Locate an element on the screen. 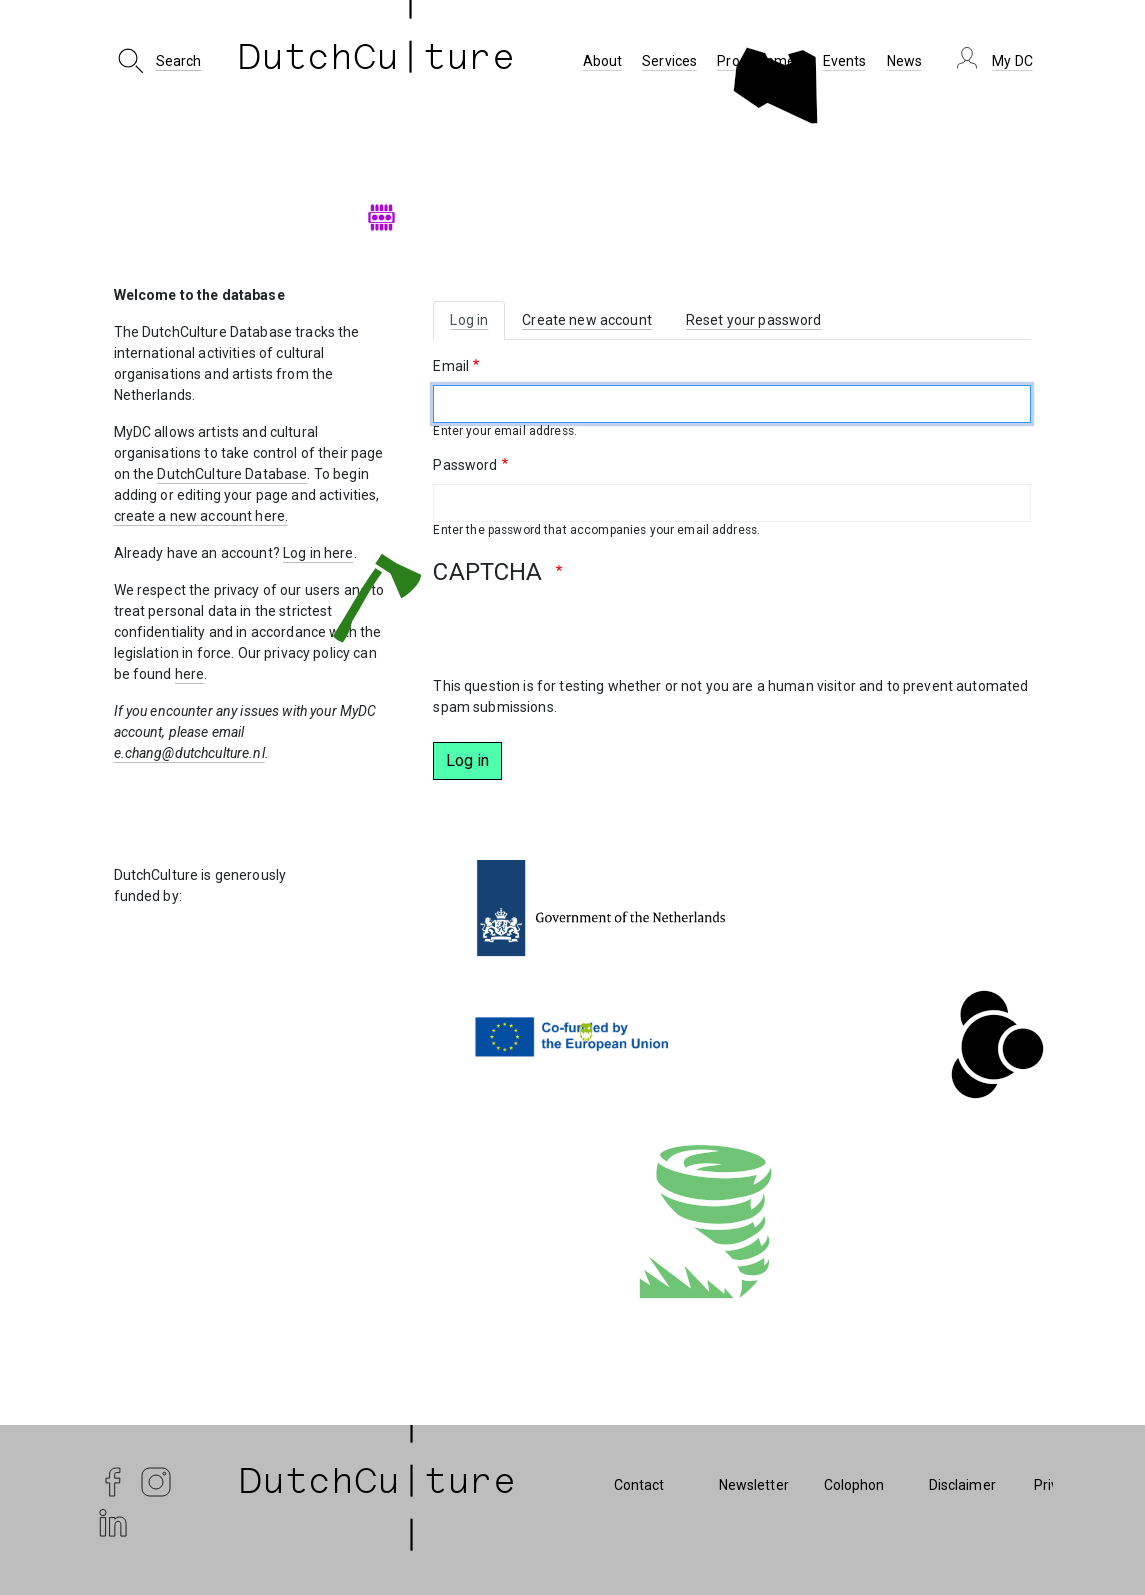 The height and width of the screenshot is (1595, 1145). view molecular or chemical information is located at coordinates (997, 1044).